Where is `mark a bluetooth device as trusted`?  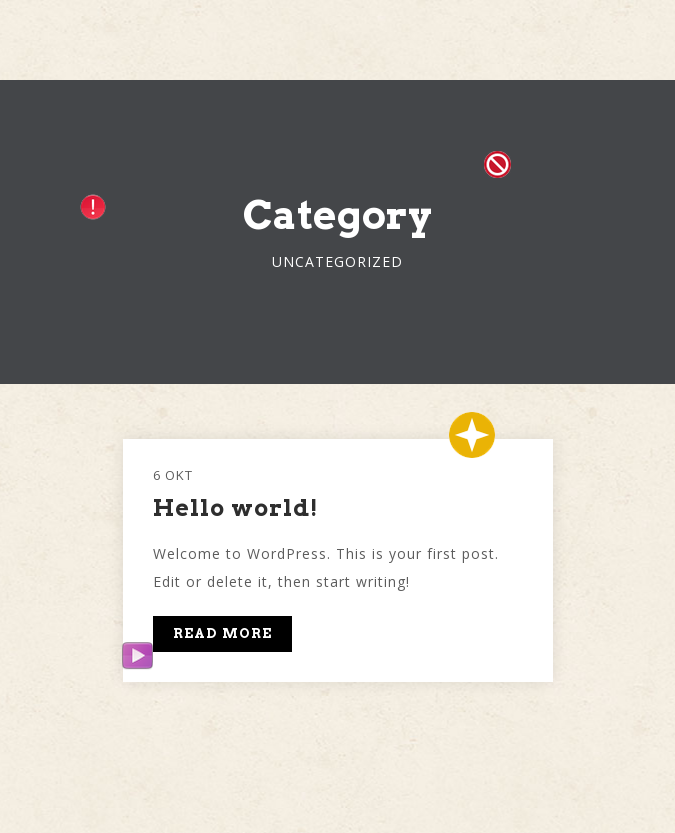 mark a bluetooth device as trusted is located at coordinates (472, 435).